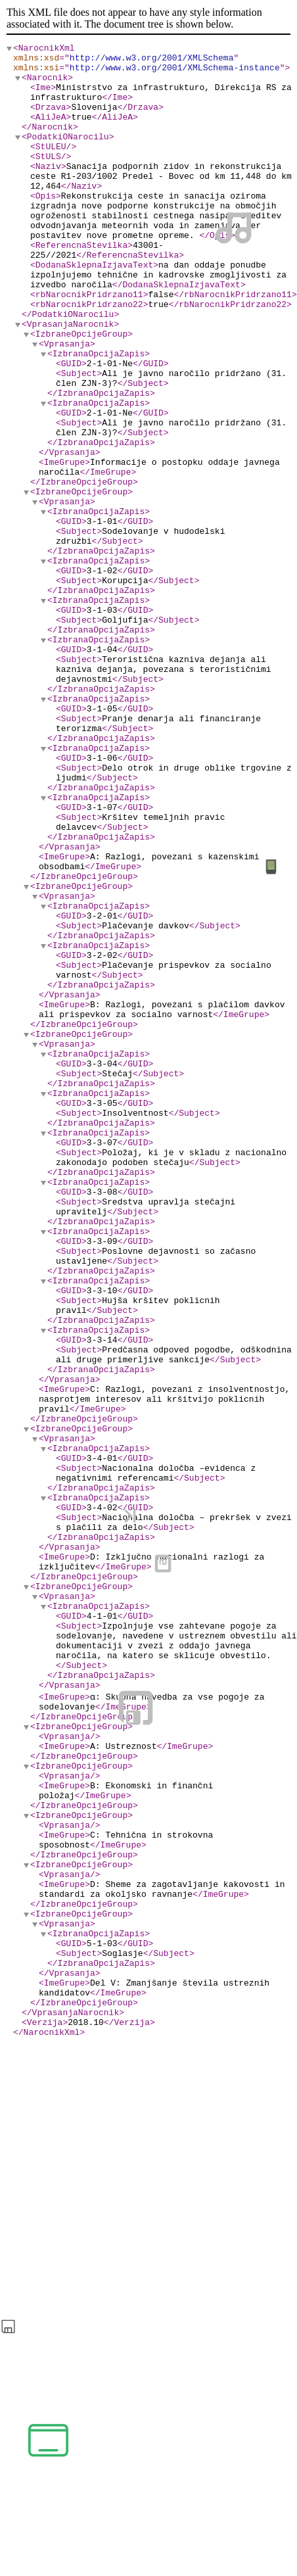  I want to click on access PDA or handheld device settings, so click(271, 867).